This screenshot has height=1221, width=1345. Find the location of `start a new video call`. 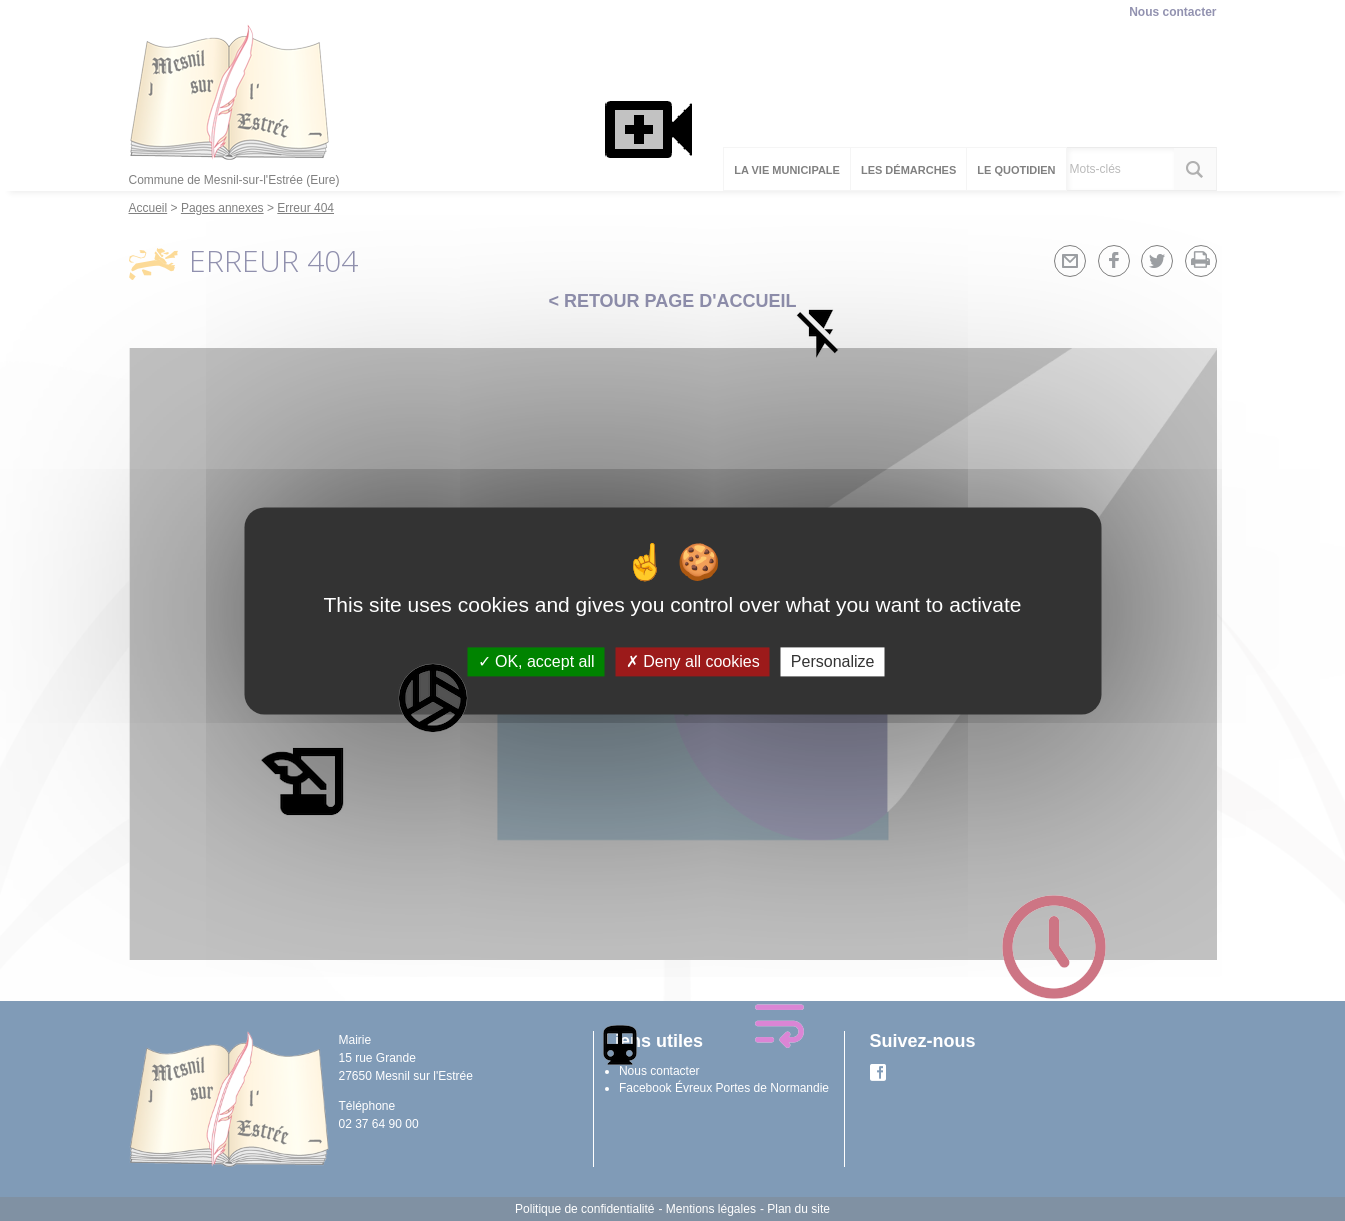

start a new video call is located at coordinates (648, 129).